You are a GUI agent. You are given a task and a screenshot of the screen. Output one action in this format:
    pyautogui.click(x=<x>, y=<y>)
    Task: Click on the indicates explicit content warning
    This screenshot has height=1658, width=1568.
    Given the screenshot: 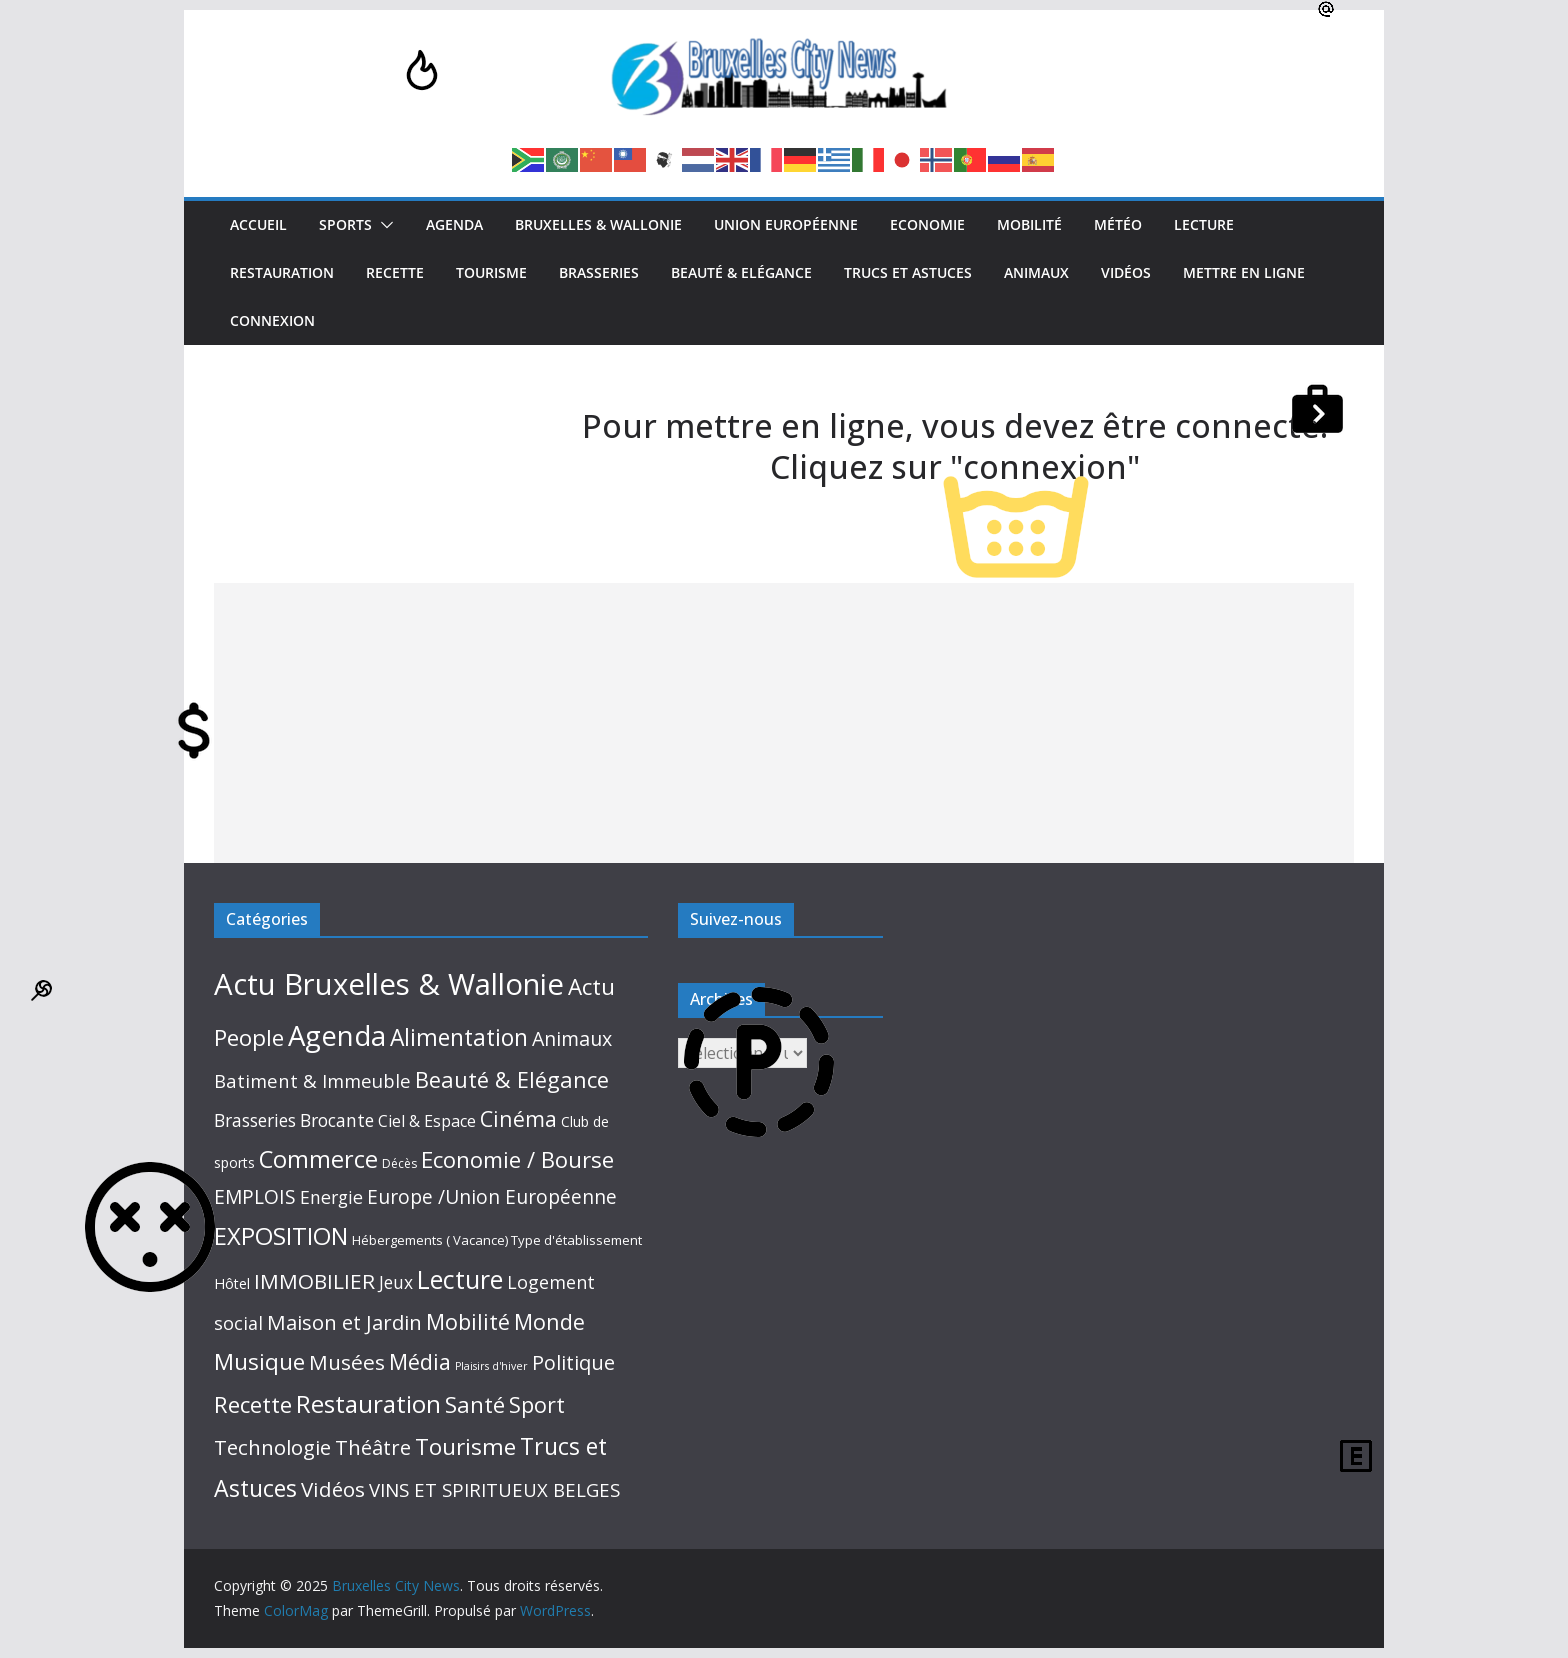 What is the action you would take?
    pyautogui.click(x=1356, y=1456)
    